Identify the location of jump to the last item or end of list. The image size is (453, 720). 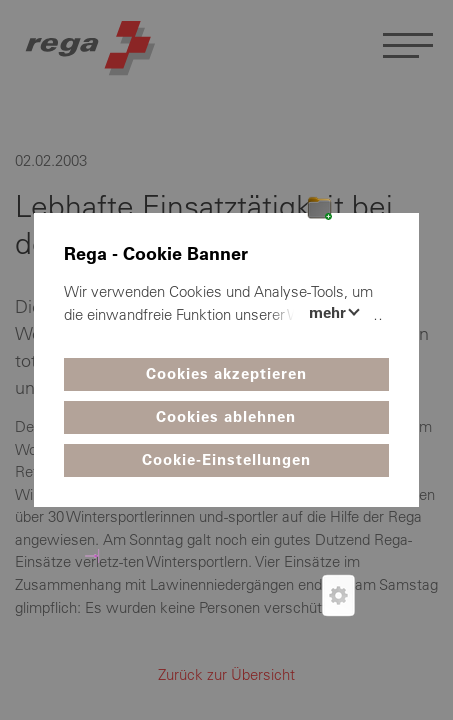
(92, 556).